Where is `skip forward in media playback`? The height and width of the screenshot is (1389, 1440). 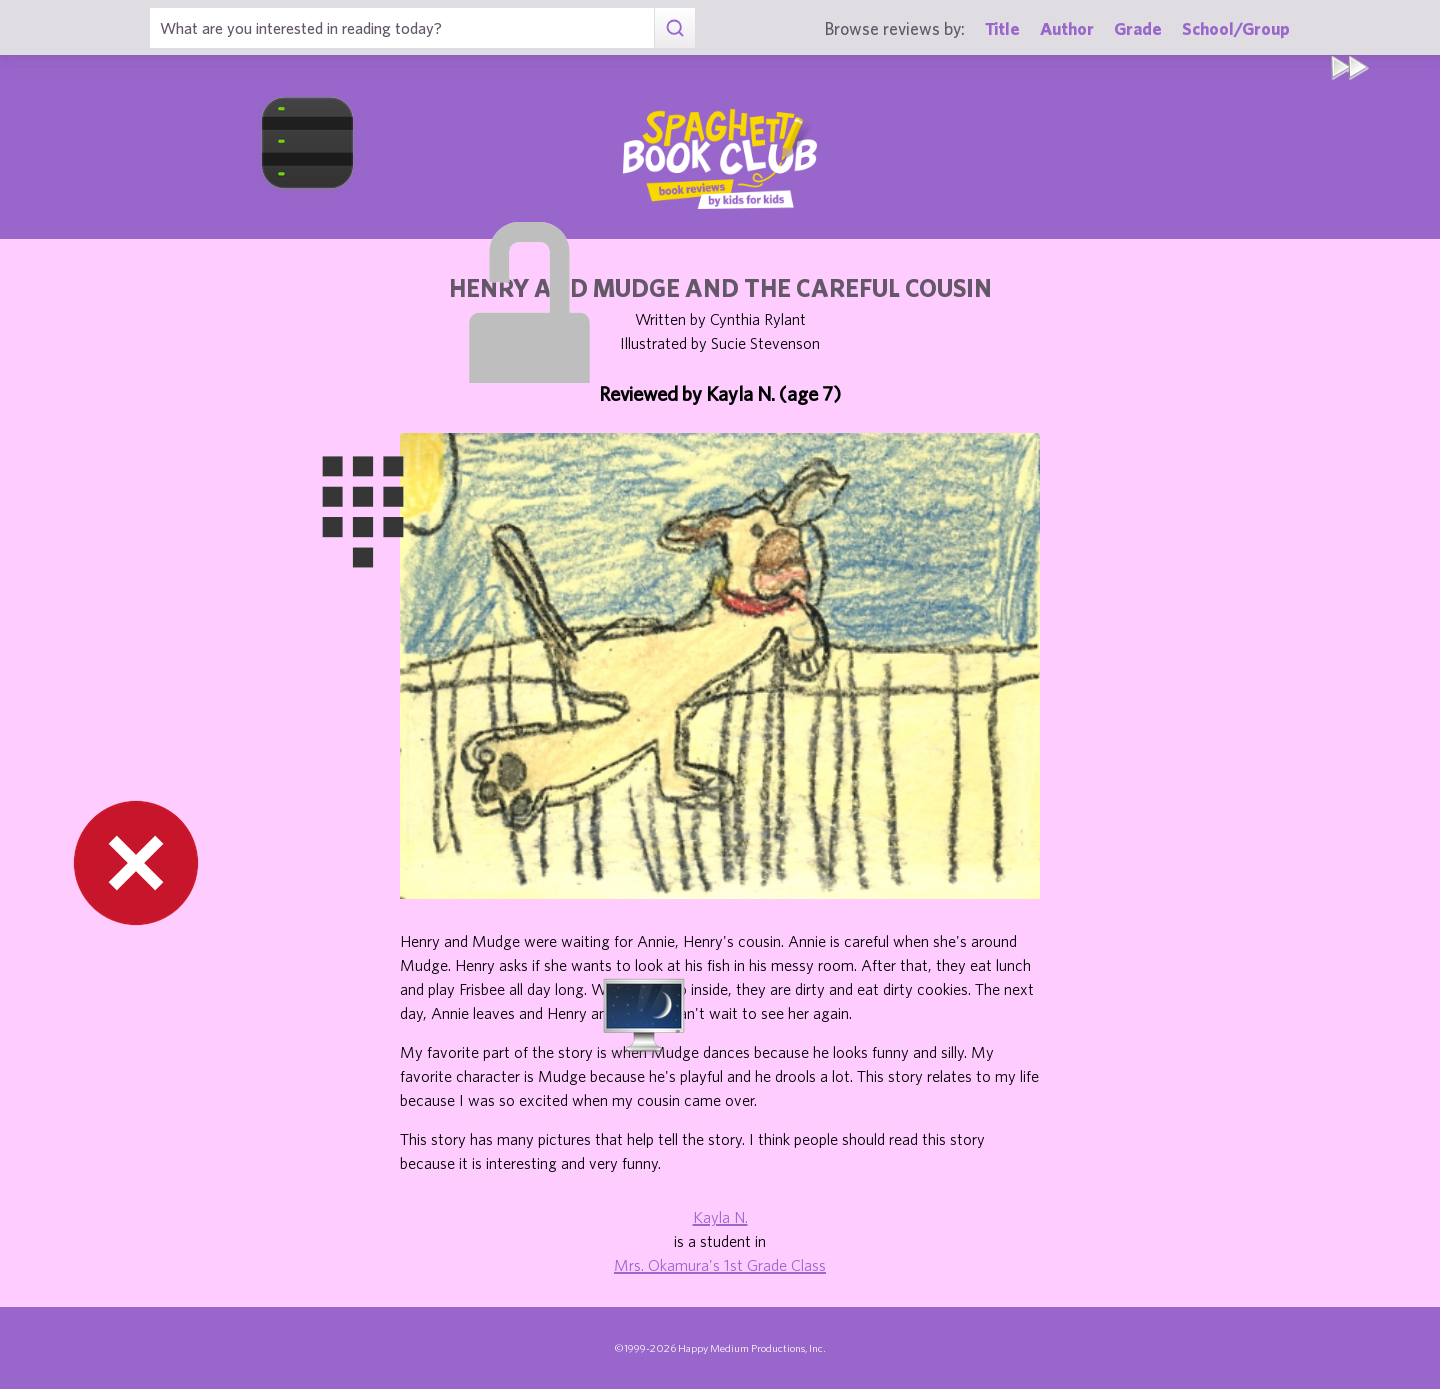
skip forward in media playback is located at coordinates (1349, 67).